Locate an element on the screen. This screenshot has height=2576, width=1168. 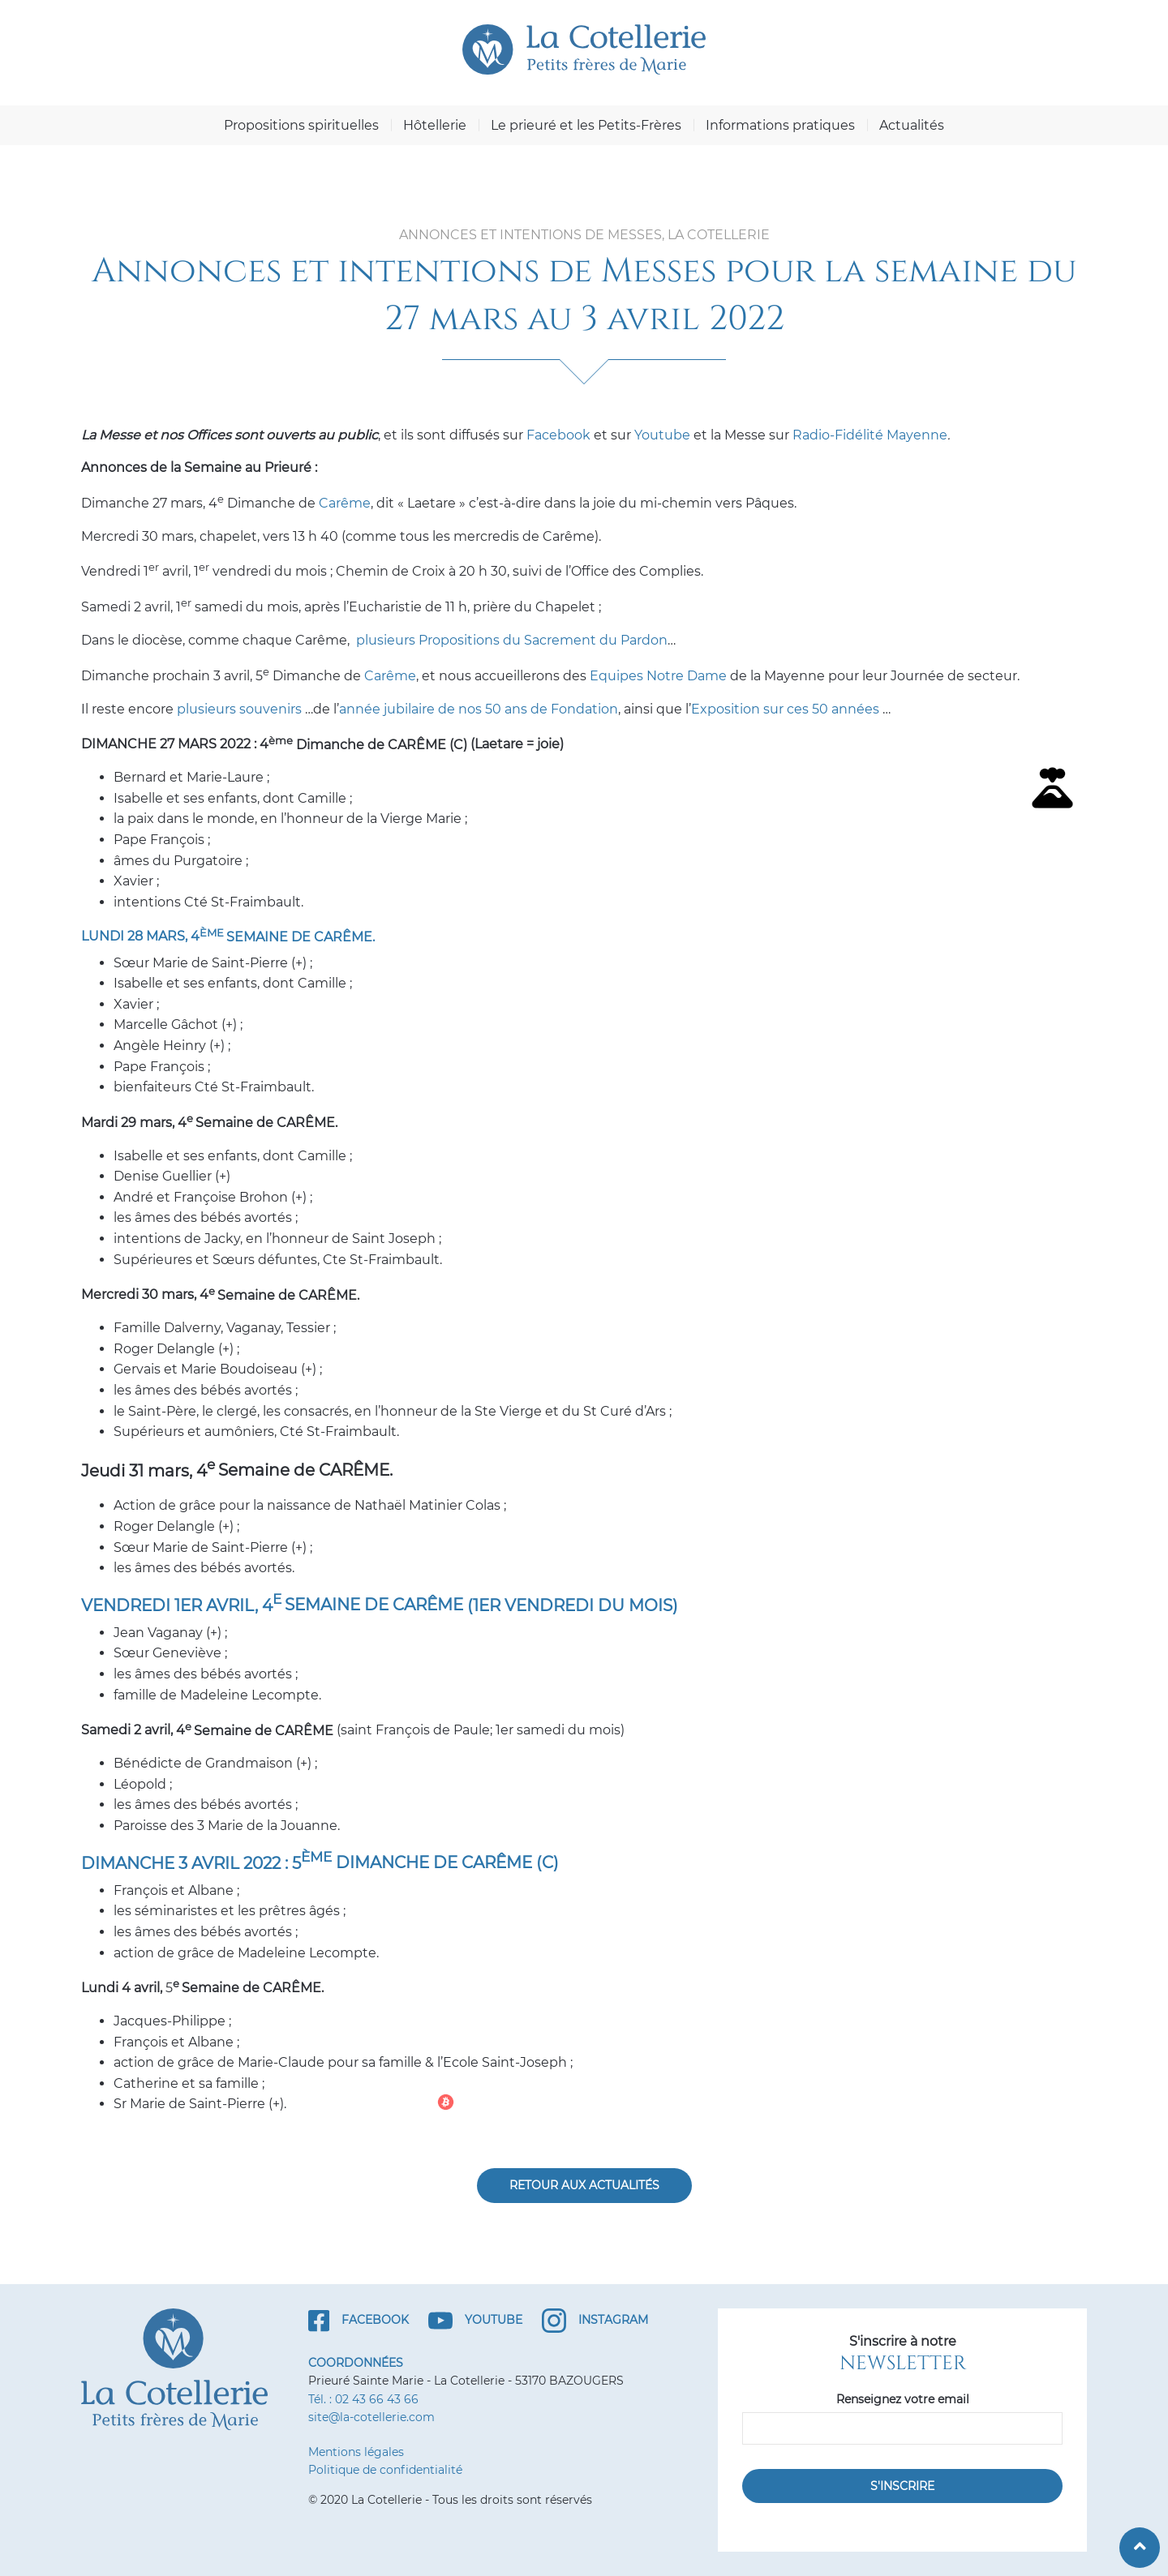
bitcoin cryptocurrency logo is located at coordinates (445, 2102).